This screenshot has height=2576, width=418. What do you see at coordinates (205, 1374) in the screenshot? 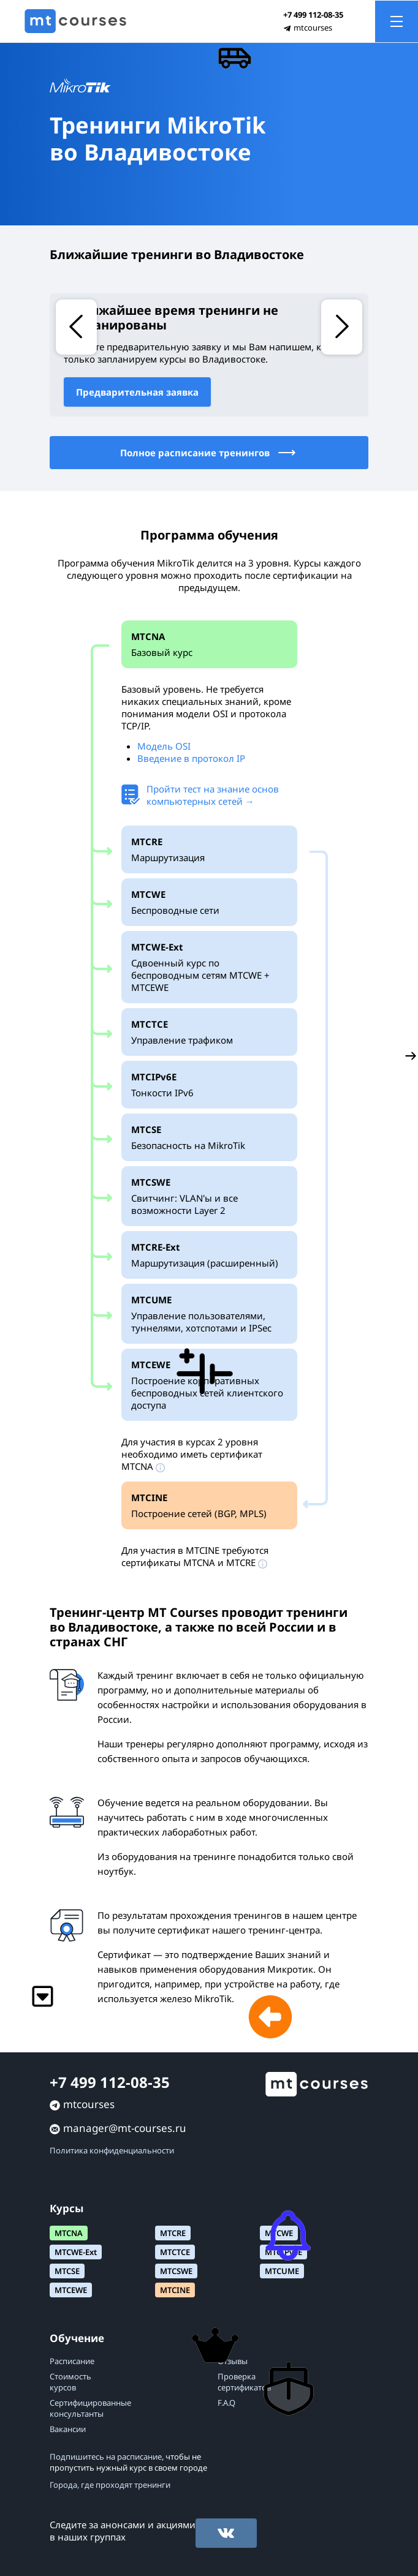
I see `add a new cell to the circuit diagram` at bounding box center [205, 1374].